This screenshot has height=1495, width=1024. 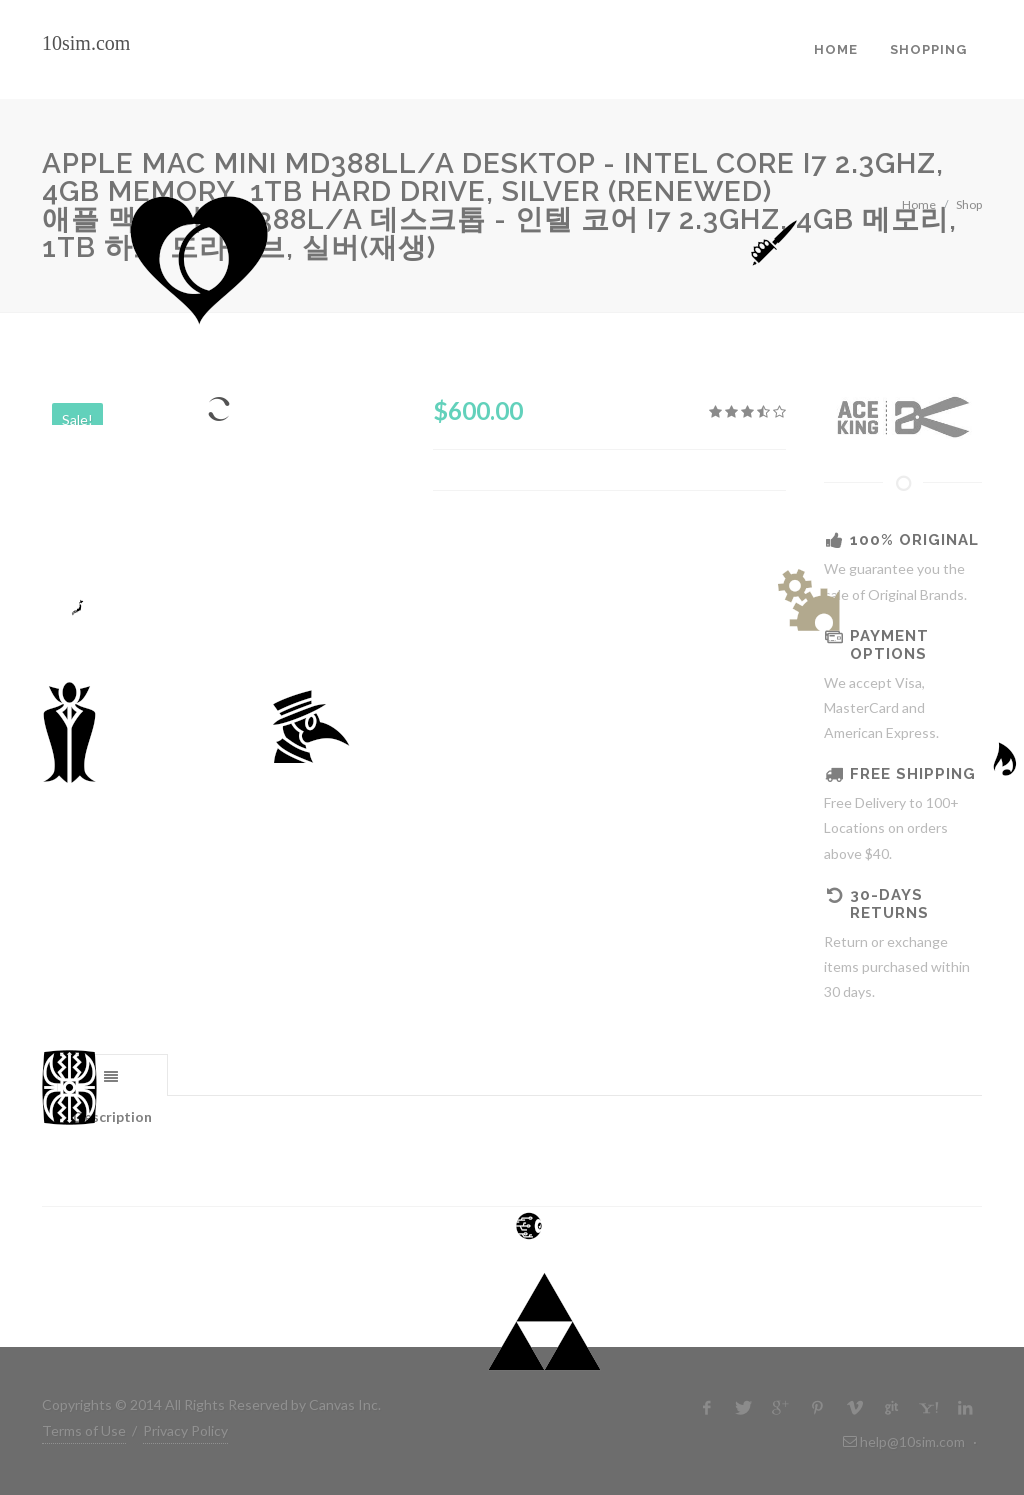 I want to click on favorite or like a game item, so click(x=199, y=259).